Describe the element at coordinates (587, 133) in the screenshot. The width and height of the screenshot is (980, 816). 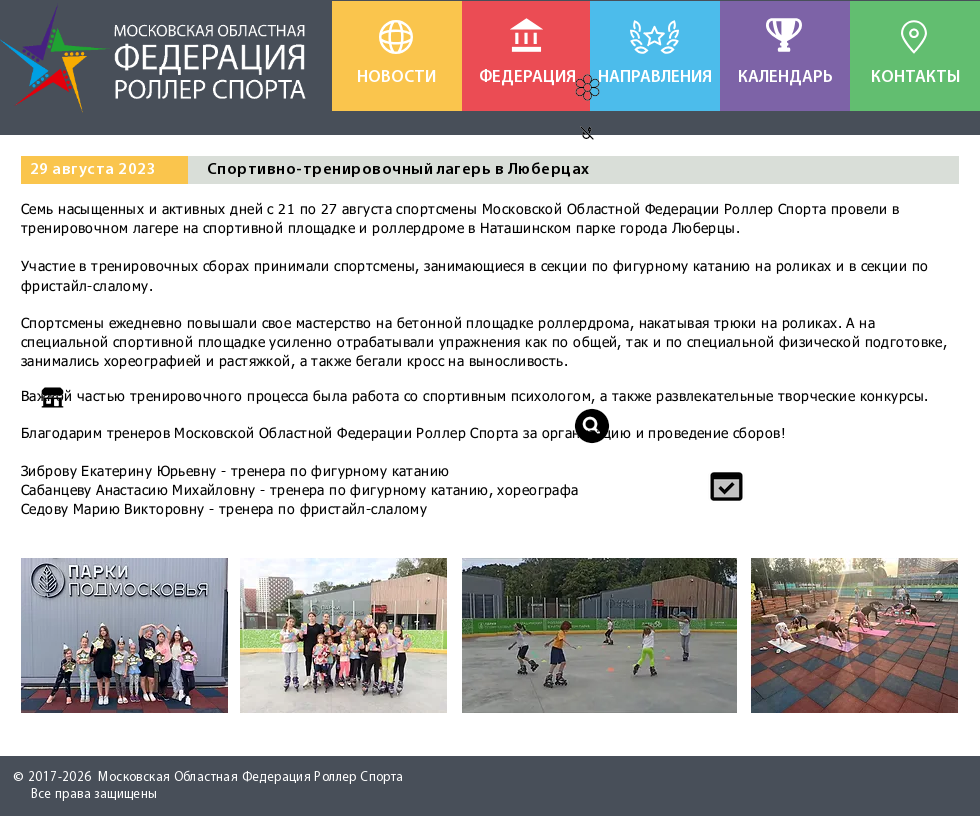
I see `disable fishing or hook feature` at that location.